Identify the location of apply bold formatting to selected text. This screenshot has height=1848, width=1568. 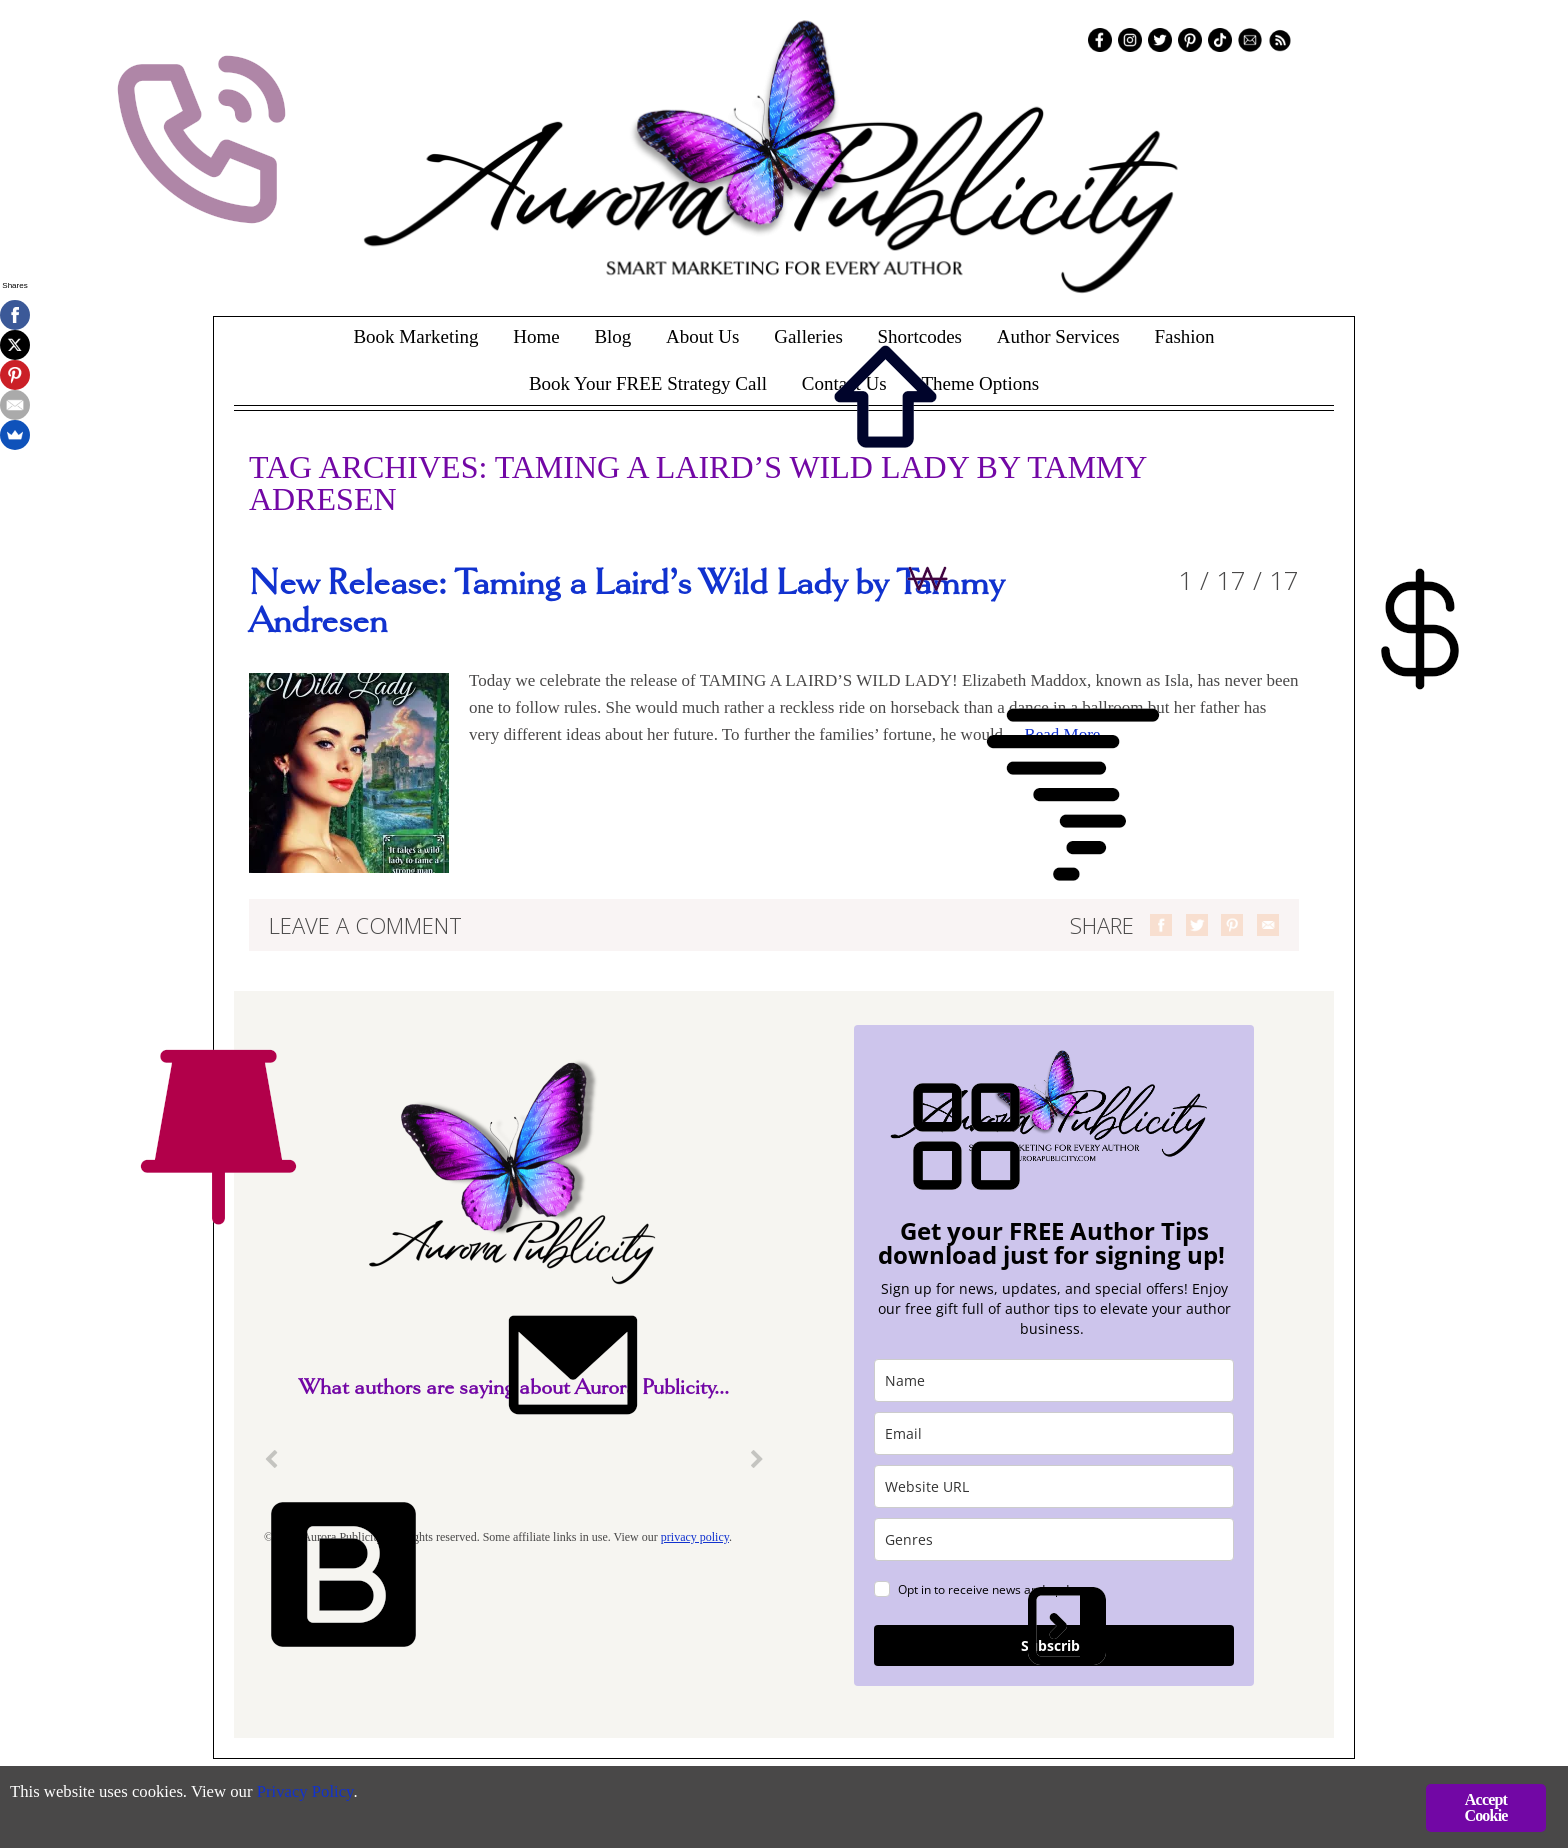
(343, 1574).